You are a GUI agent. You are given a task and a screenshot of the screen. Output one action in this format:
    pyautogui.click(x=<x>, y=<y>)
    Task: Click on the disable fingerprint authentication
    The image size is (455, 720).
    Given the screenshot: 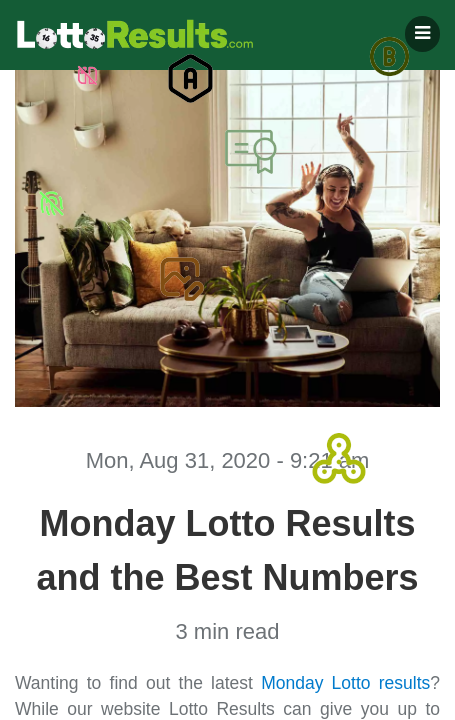 What is the action you would take?
    pyautogui.click(x=51, y=203)
    